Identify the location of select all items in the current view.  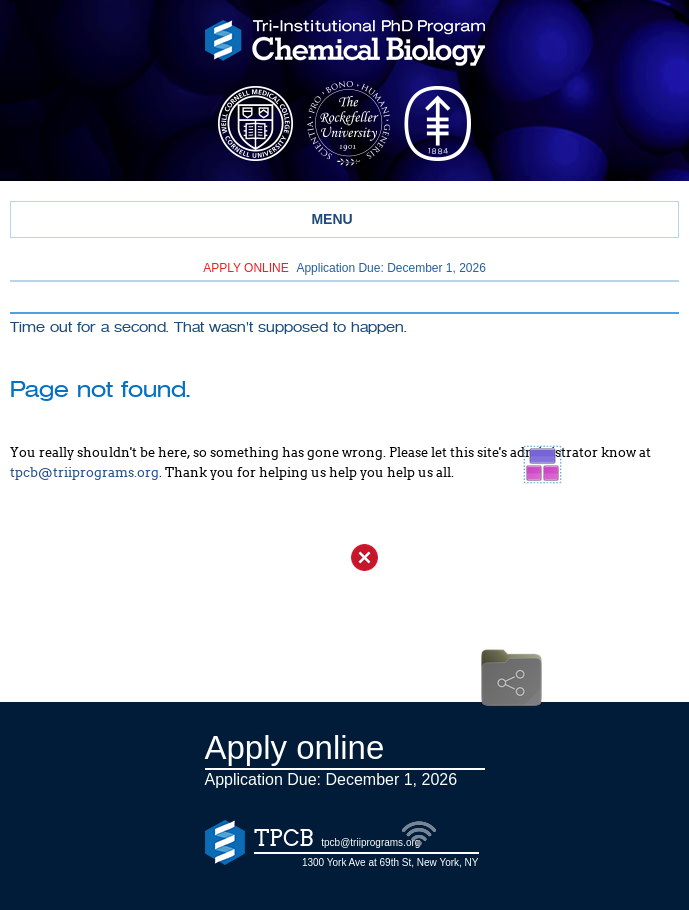
(542, 464).